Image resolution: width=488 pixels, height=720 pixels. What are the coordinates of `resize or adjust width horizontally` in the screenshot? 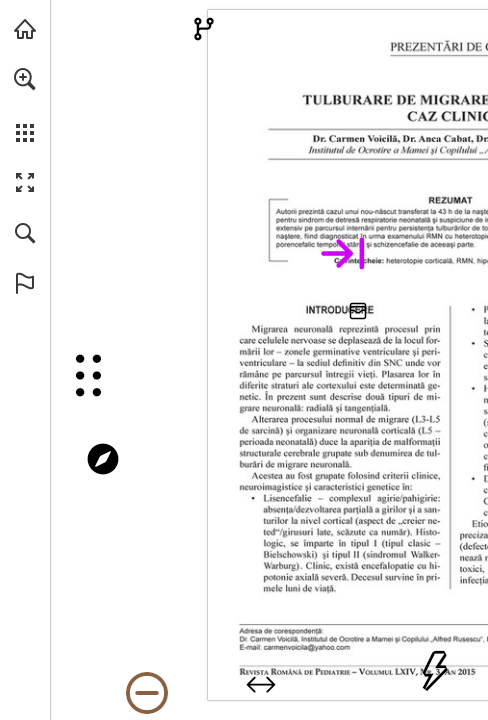 It's located at (261, 685).